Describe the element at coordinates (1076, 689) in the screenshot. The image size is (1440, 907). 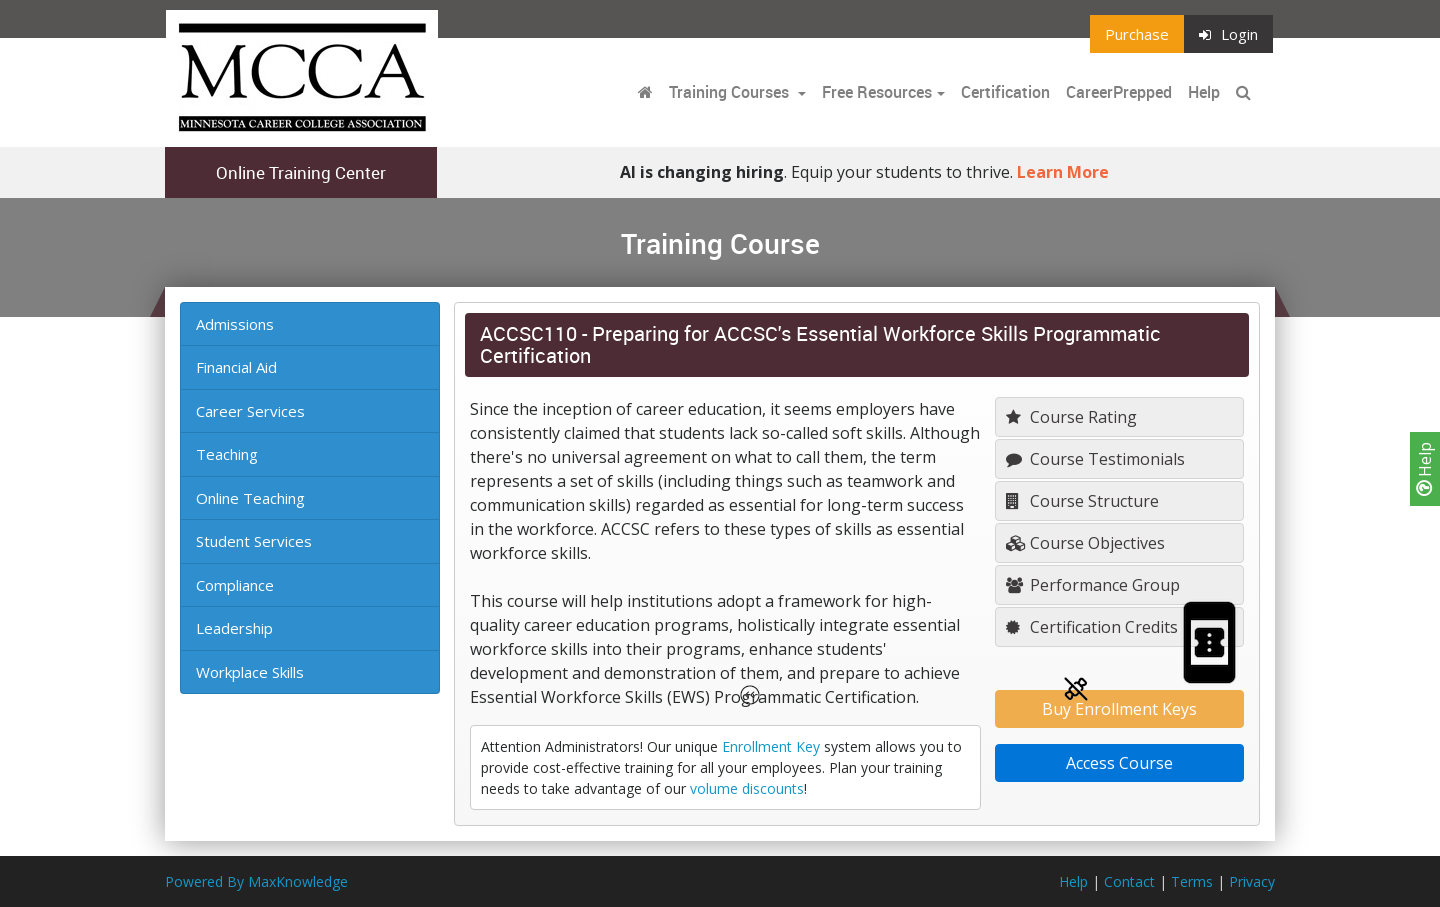
I see `disable candy or sweets mode` at that location.